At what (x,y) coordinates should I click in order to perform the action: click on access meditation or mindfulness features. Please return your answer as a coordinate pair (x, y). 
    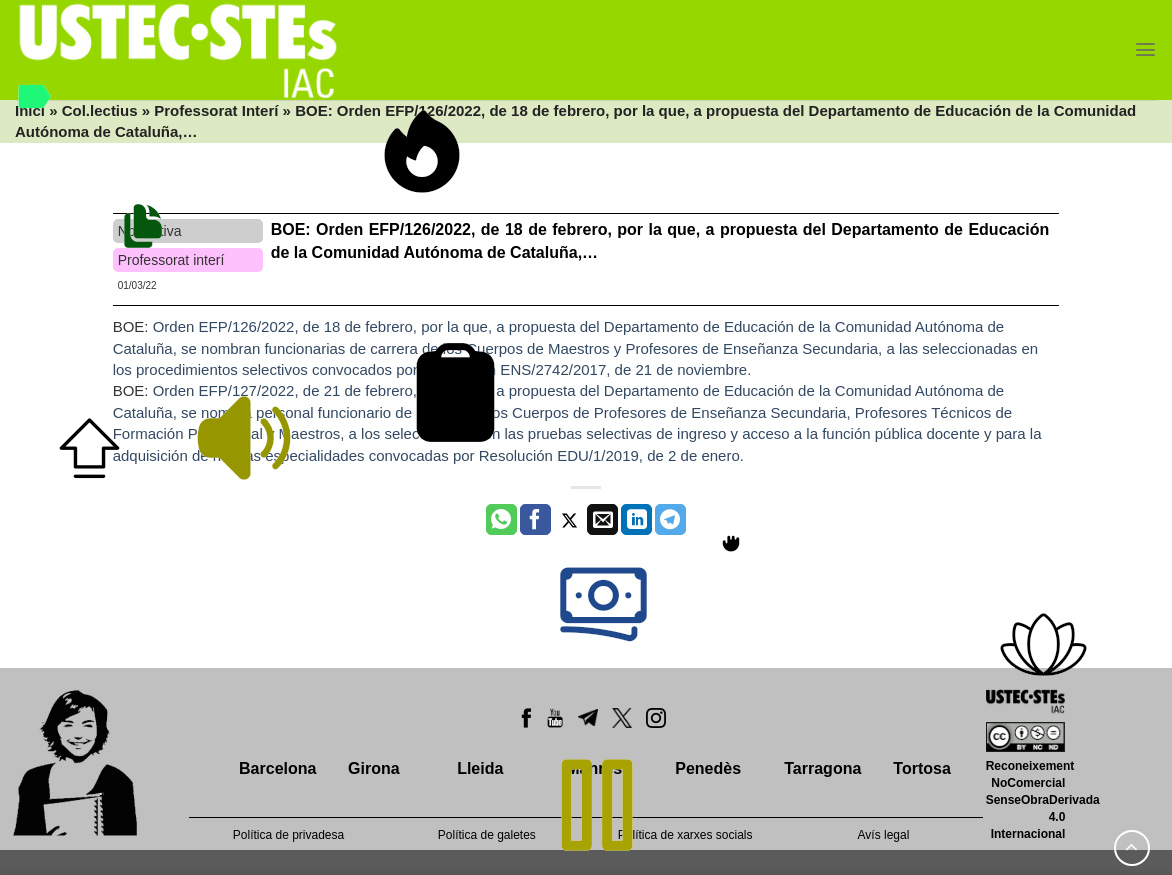
    Looking at the image, I should click on (1043, 647).